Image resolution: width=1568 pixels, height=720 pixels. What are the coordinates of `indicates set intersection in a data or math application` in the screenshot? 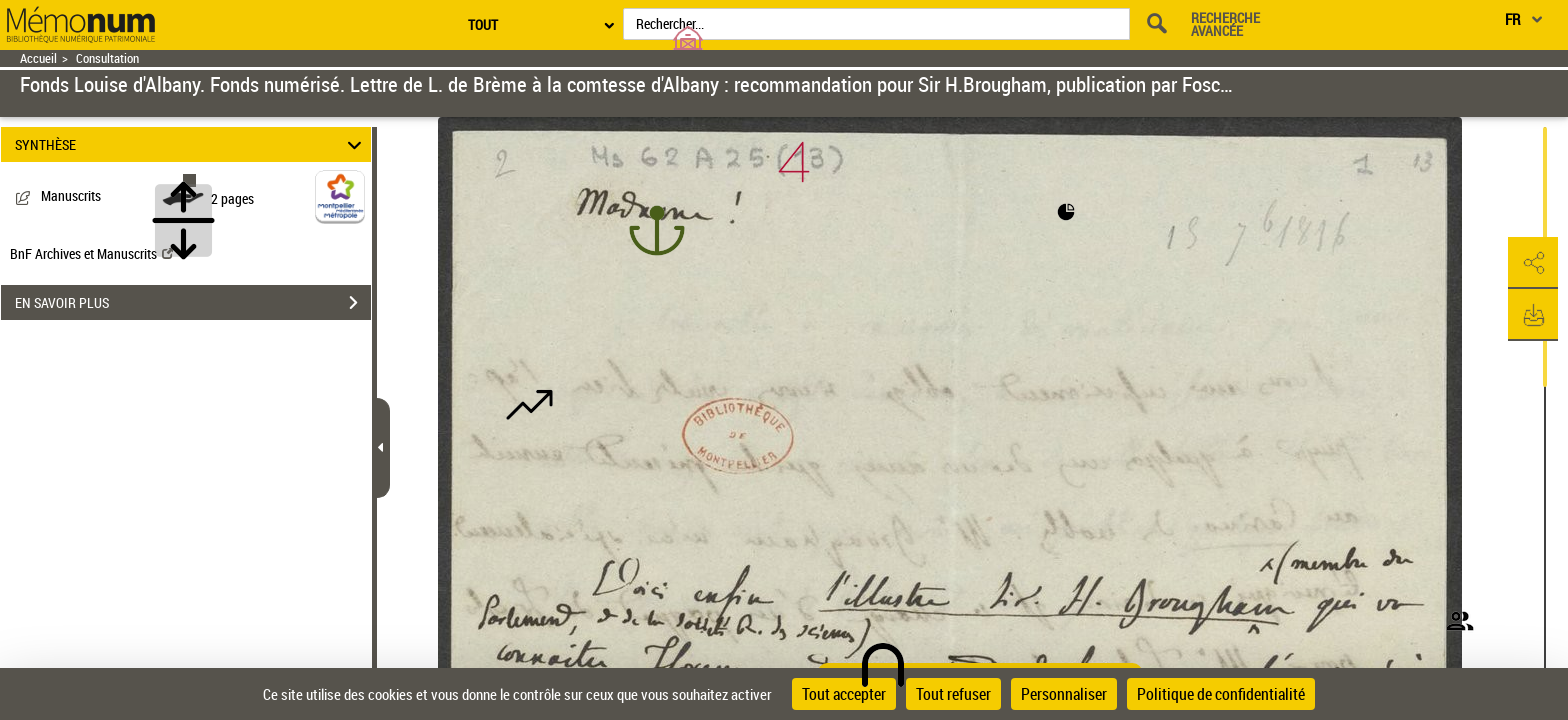 It's located at (883, 666).